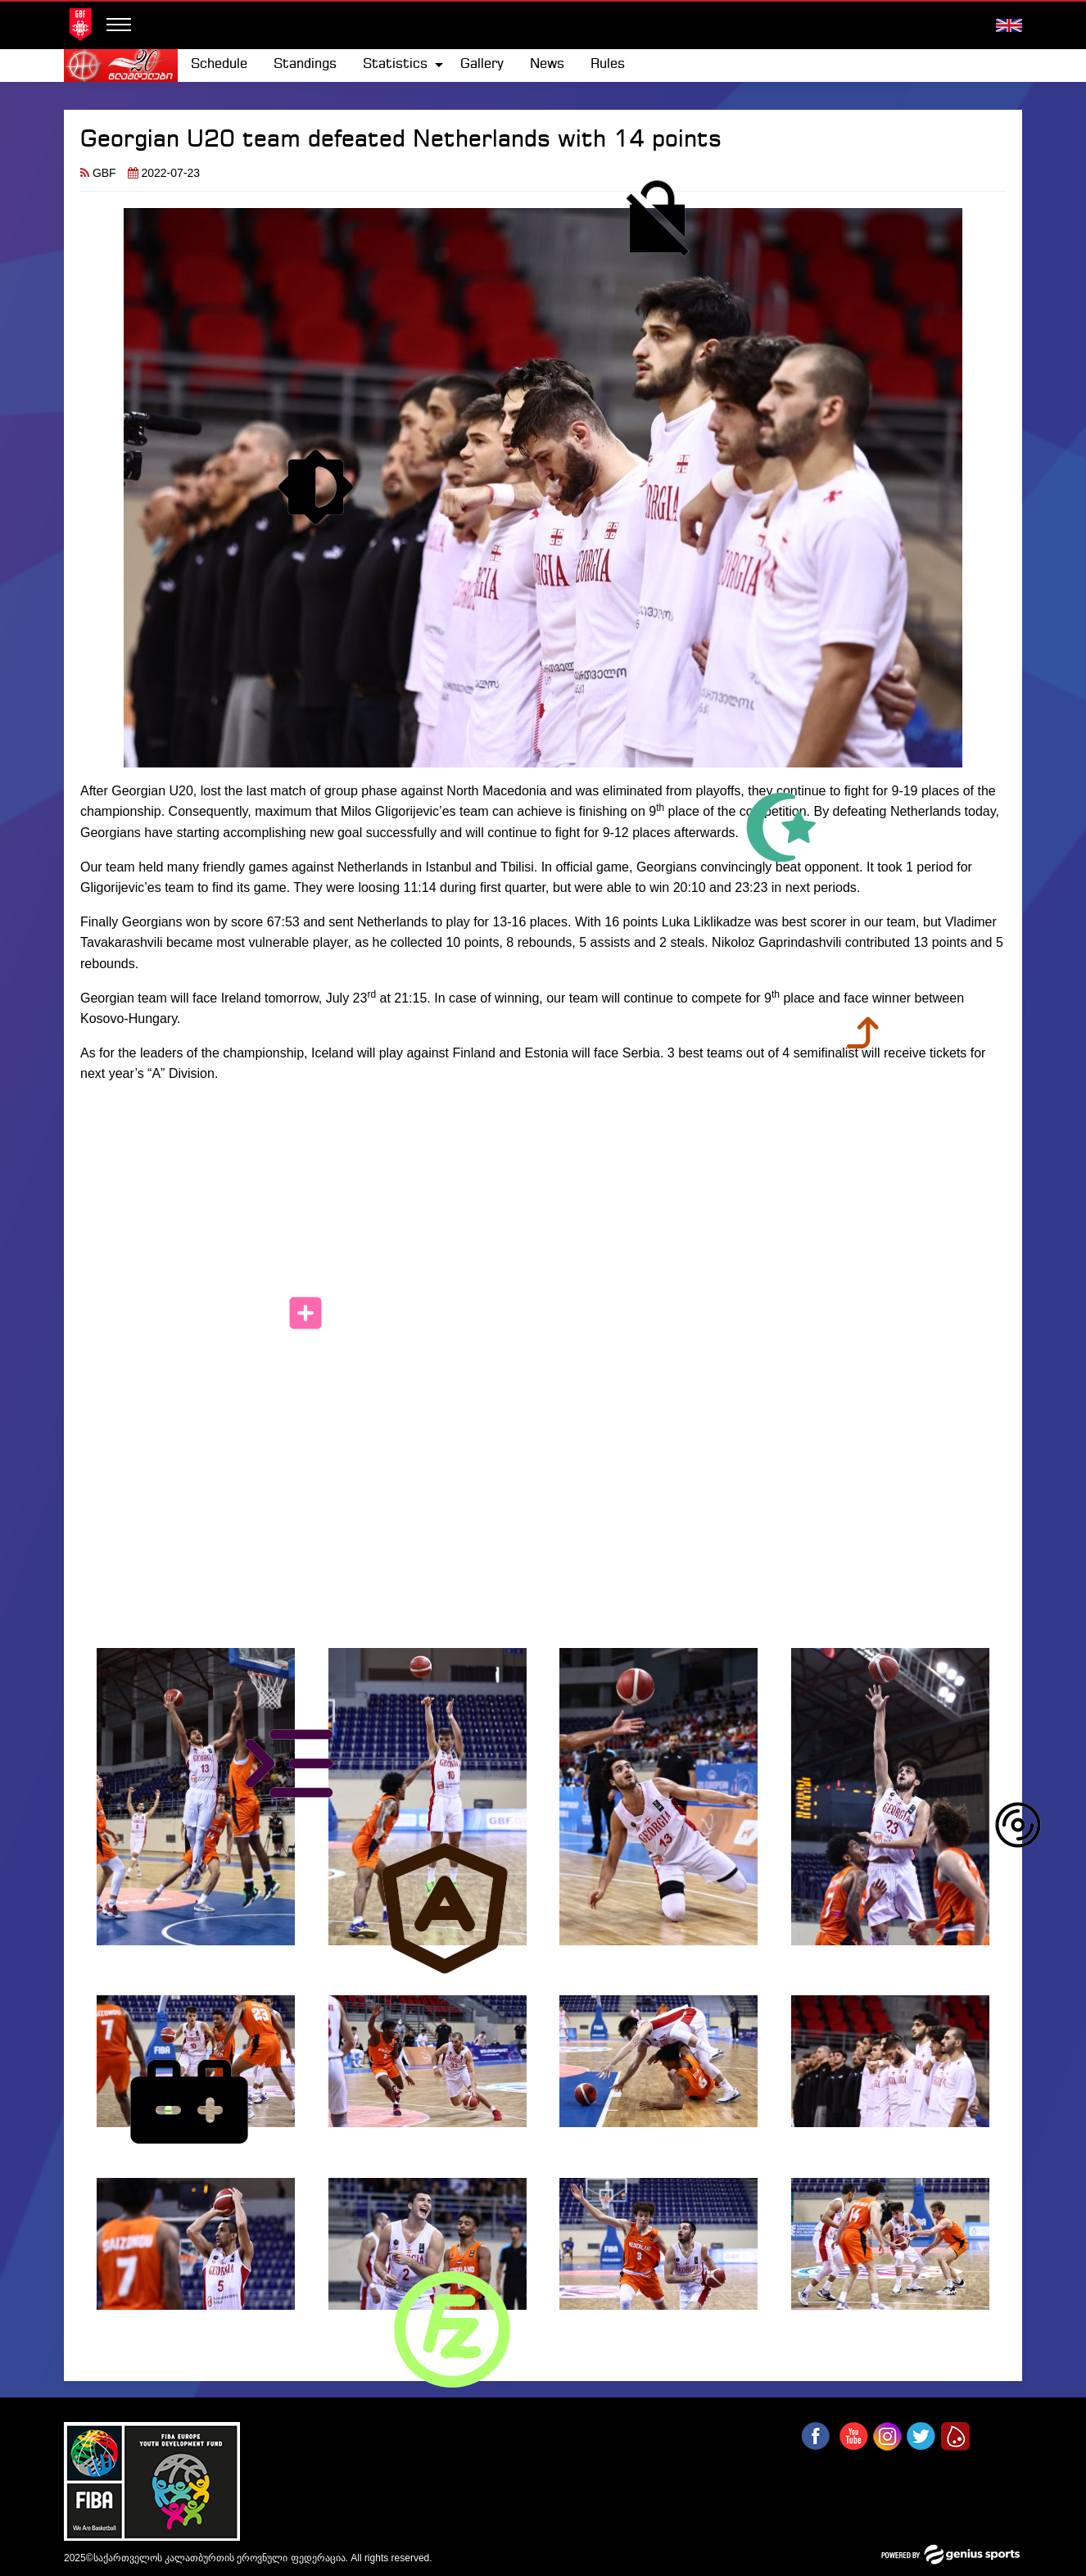 The width and height of the screenshot is (1086, 2576). I want to click on indicates islamic religious content or settings, so click(781, 827).